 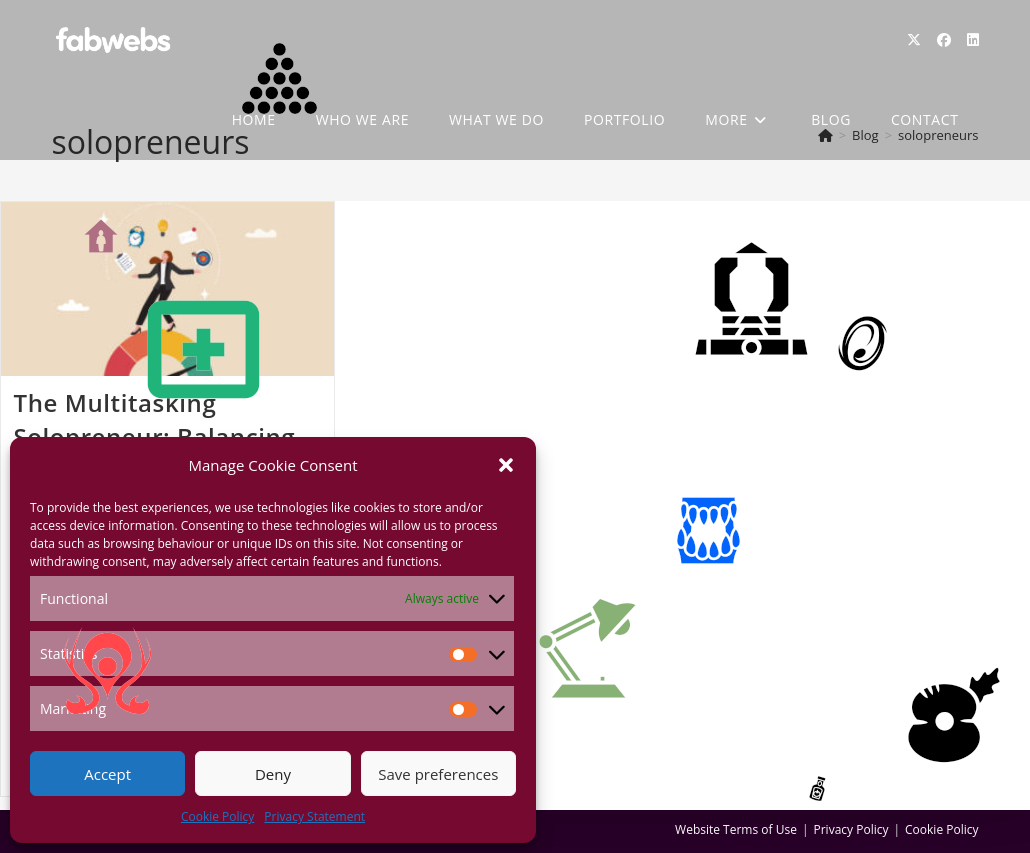 What do you see at coordinates (817, 788) in the screenshot?
I see `select ketchup as a condiment option` at bounding box center [817, 788].